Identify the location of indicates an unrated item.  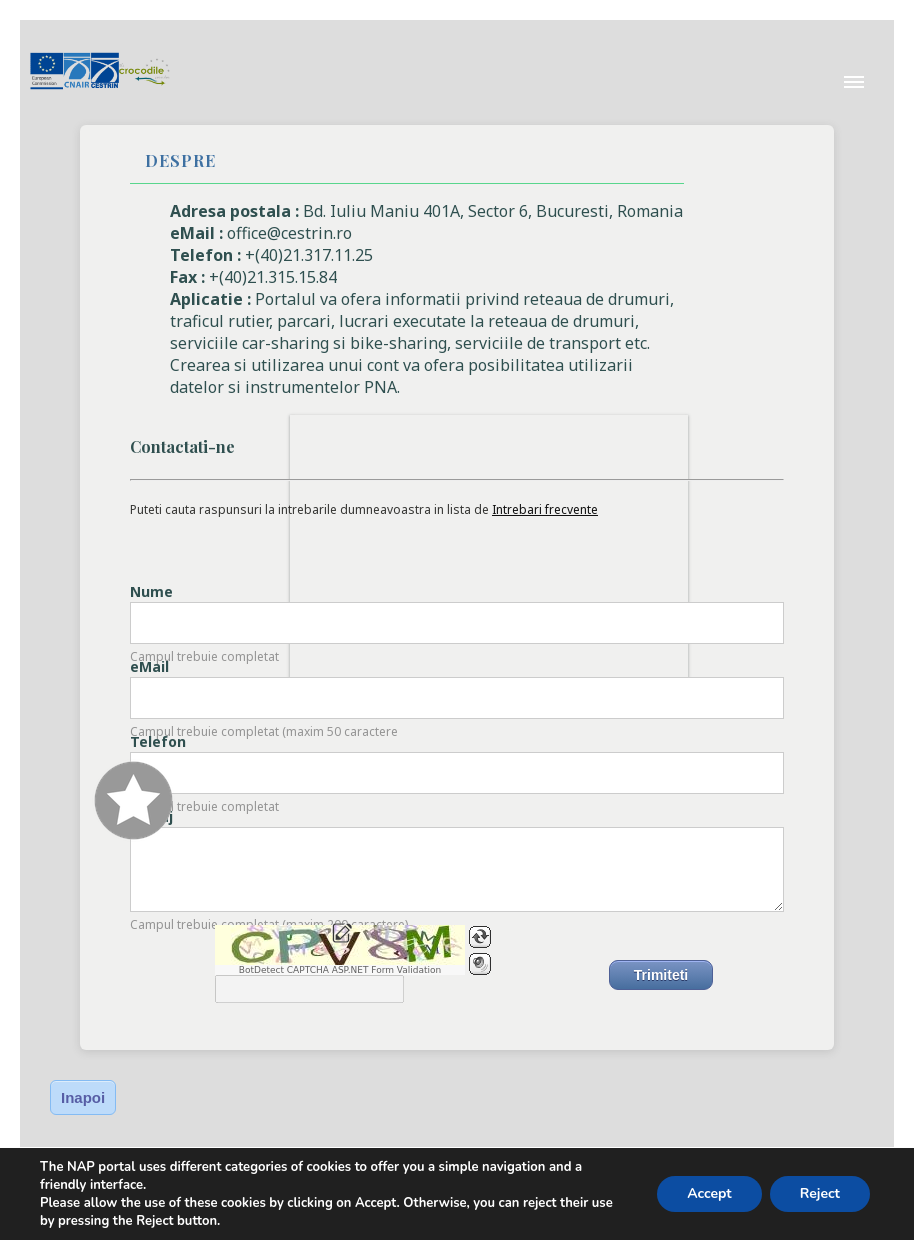
(133, 800).